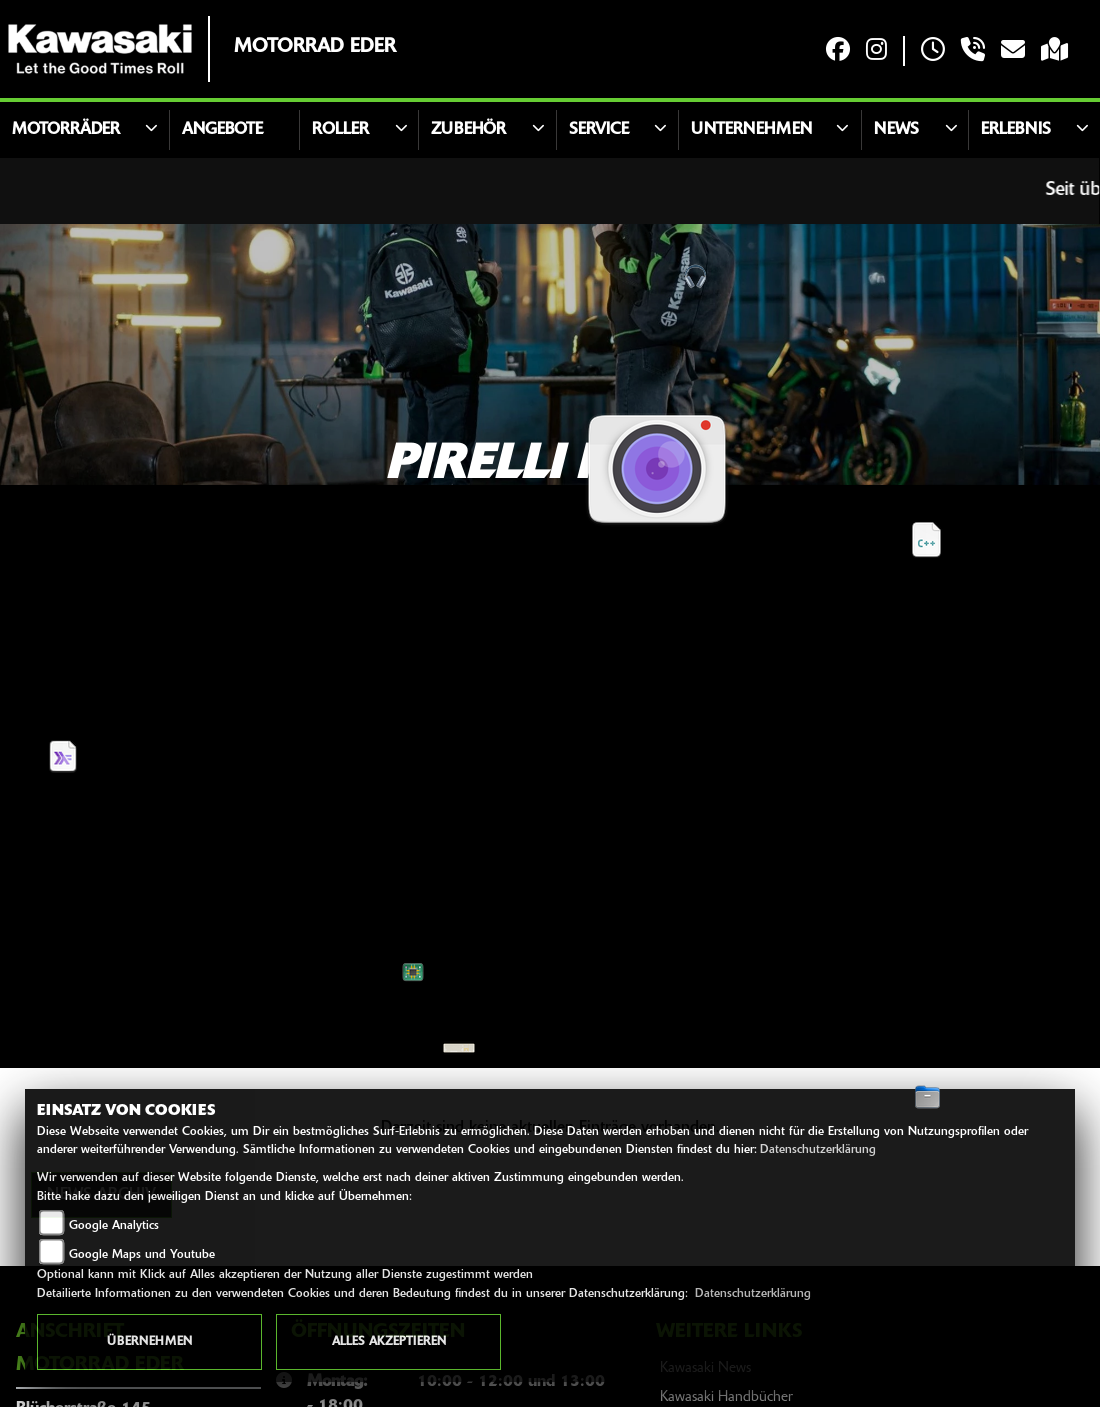 The width and height of the screenshot is (1100, 1407). What do you see at coordinates (695, 276) in the screenshot?
I see `bluetooth headphones connected` at bounding box center [695, 276].